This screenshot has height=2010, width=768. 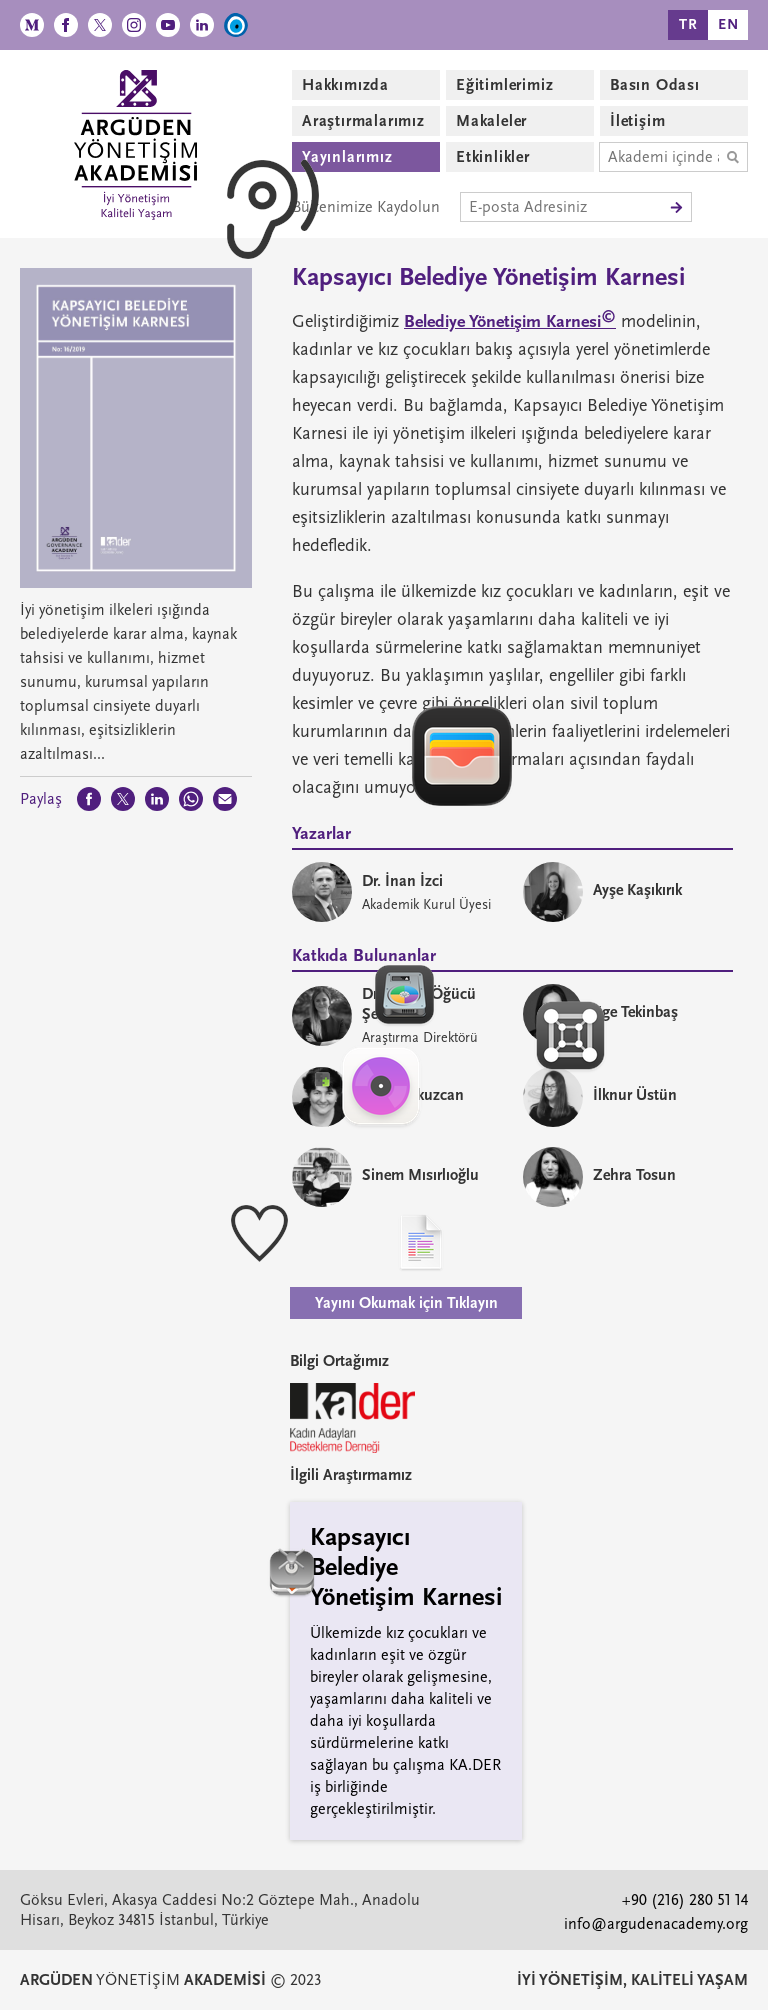 I want to click on open Curtail image compression app, so click(x=292, y=1573).